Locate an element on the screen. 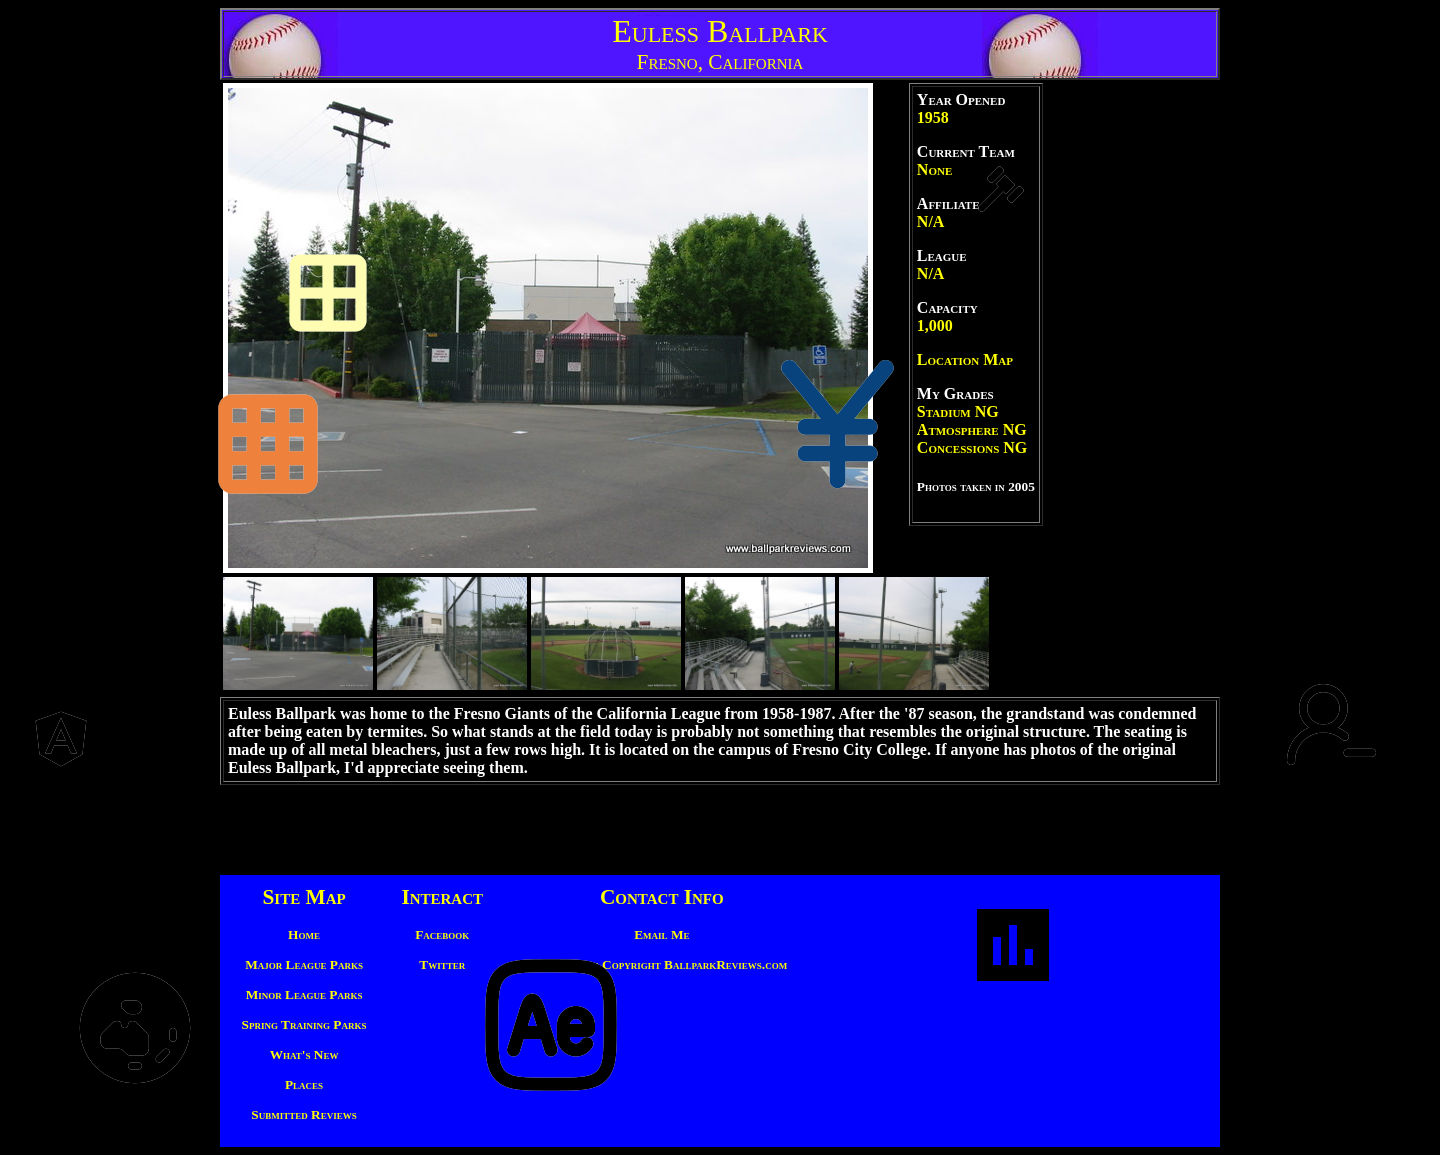  switch to grid view is located at coordinates (268, 444).